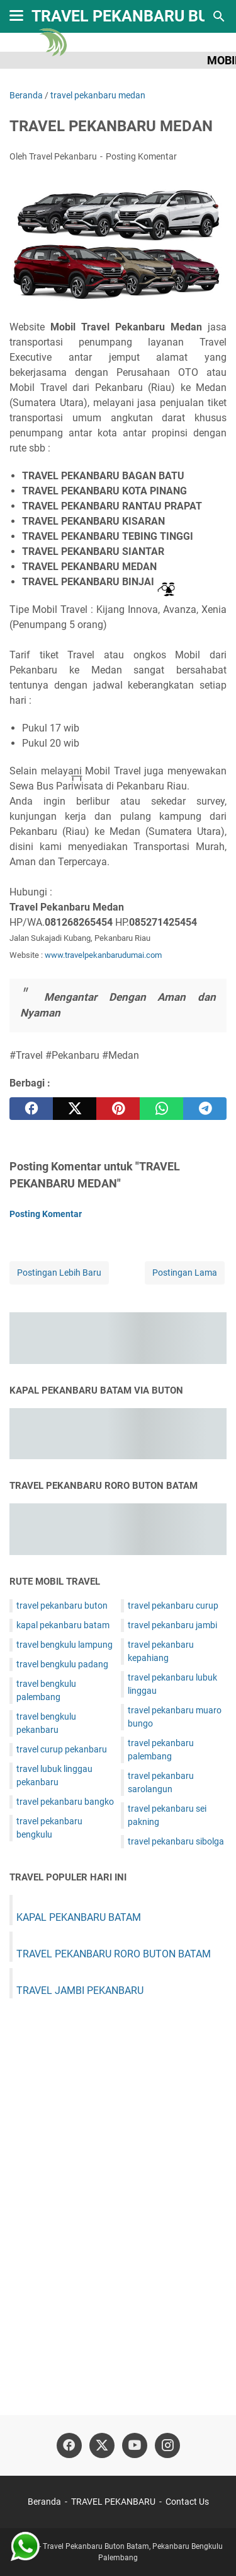 The image size is (236, 2576). I want to click on access prank or joke features, so click(166, 589).